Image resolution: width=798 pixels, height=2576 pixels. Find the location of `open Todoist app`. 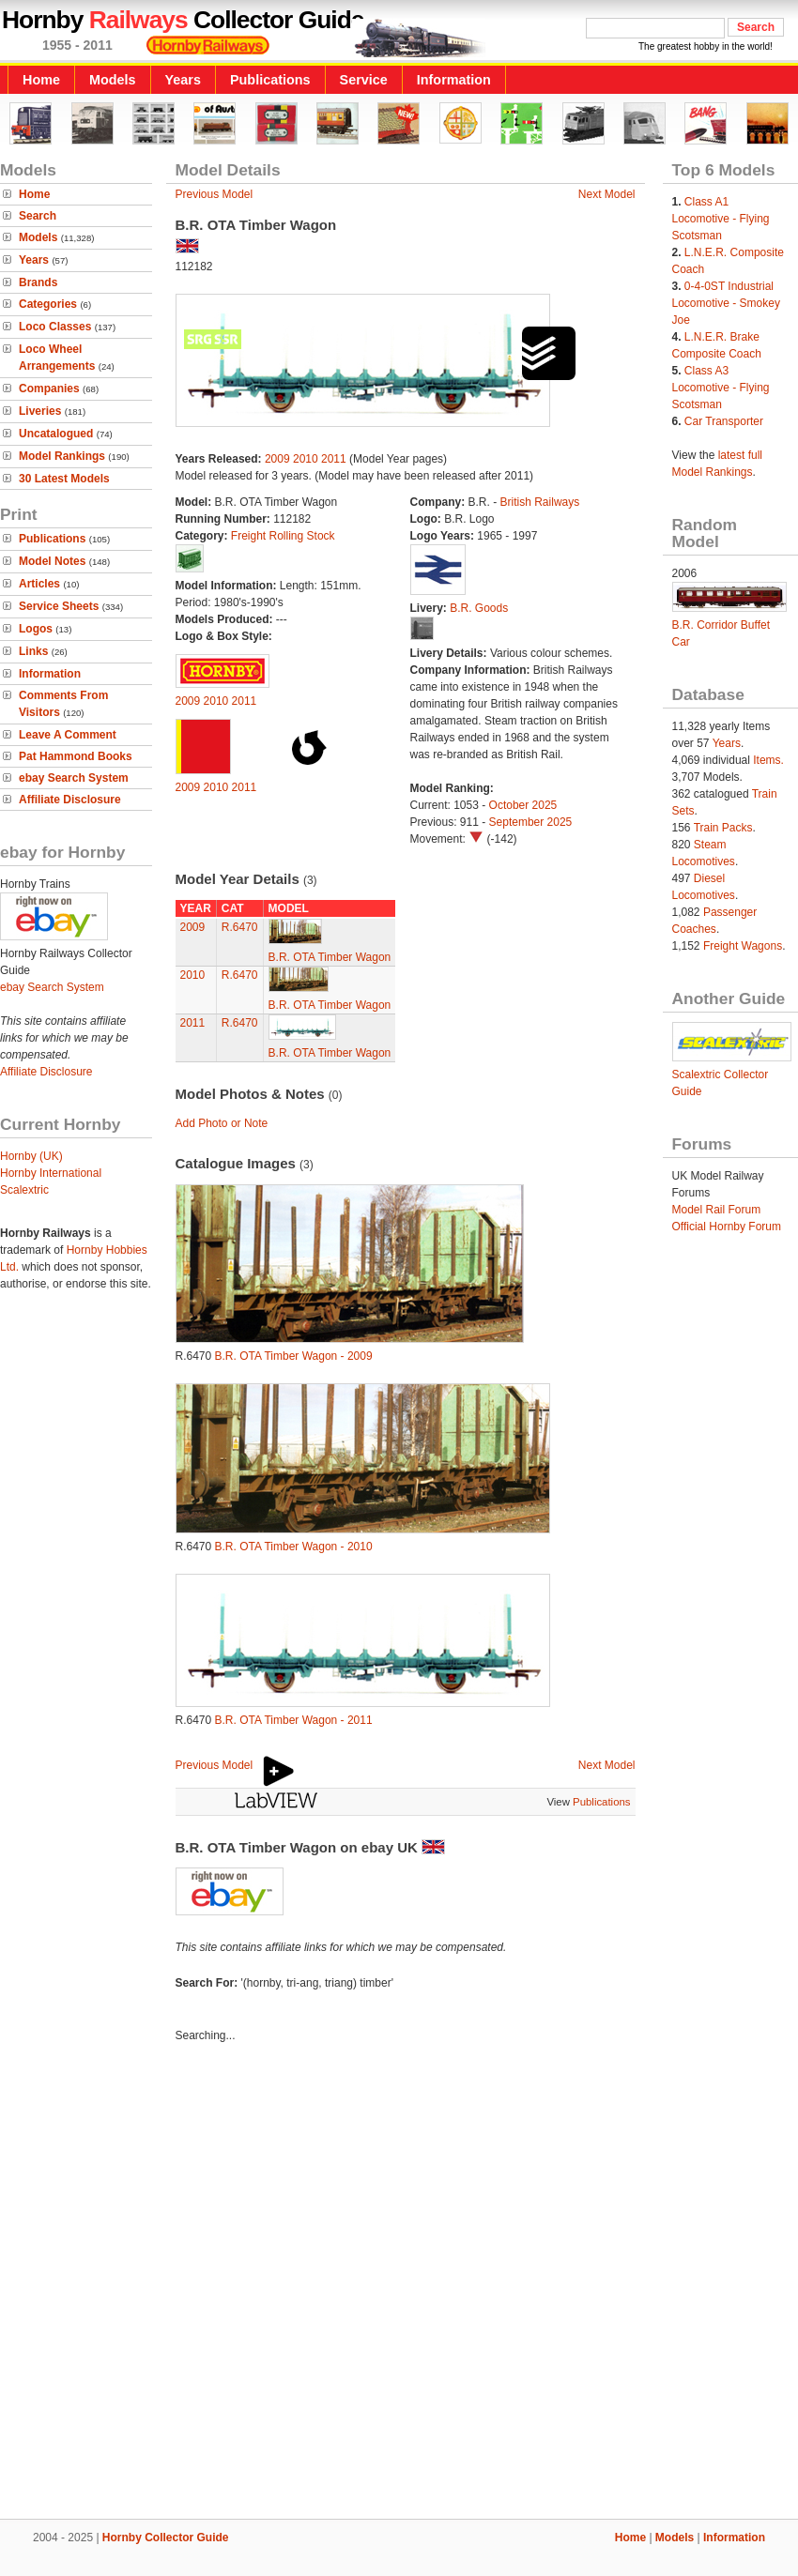

open Todoist app is located at coordinates (548, 353).